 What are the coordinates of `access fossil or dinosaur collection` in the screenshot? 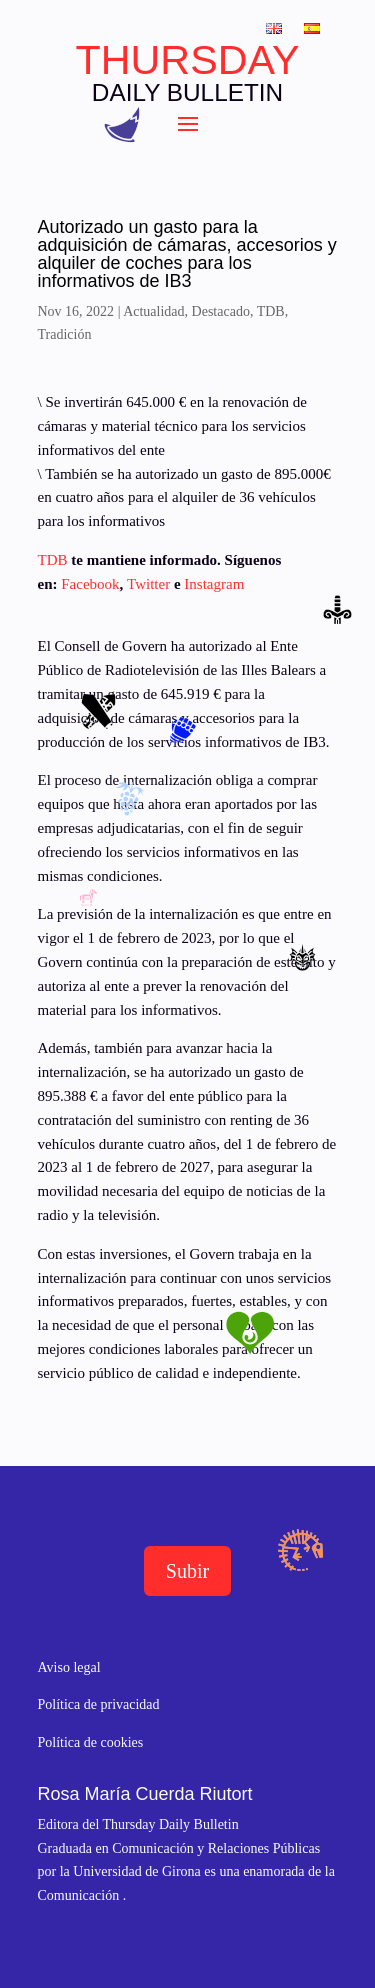 It's located at (300, 1550).